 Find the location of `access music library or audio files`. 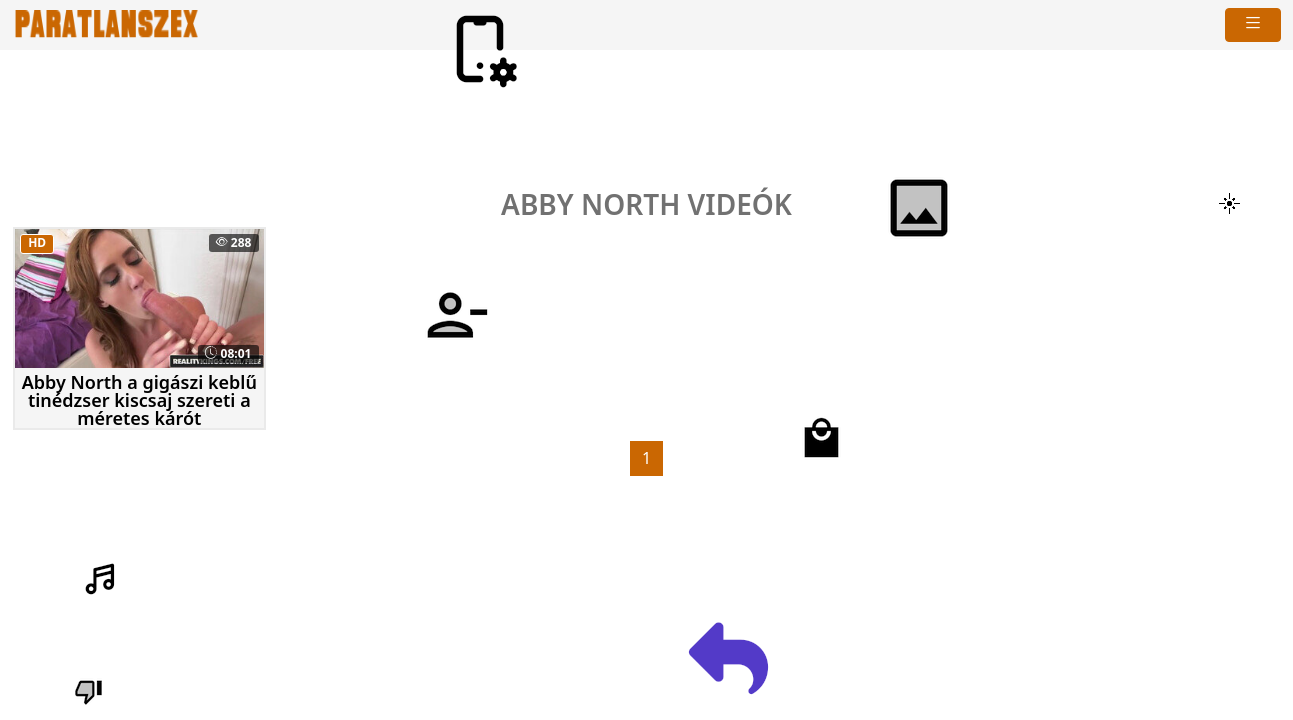

access music library or audio files is located at coordinates (101, 579).